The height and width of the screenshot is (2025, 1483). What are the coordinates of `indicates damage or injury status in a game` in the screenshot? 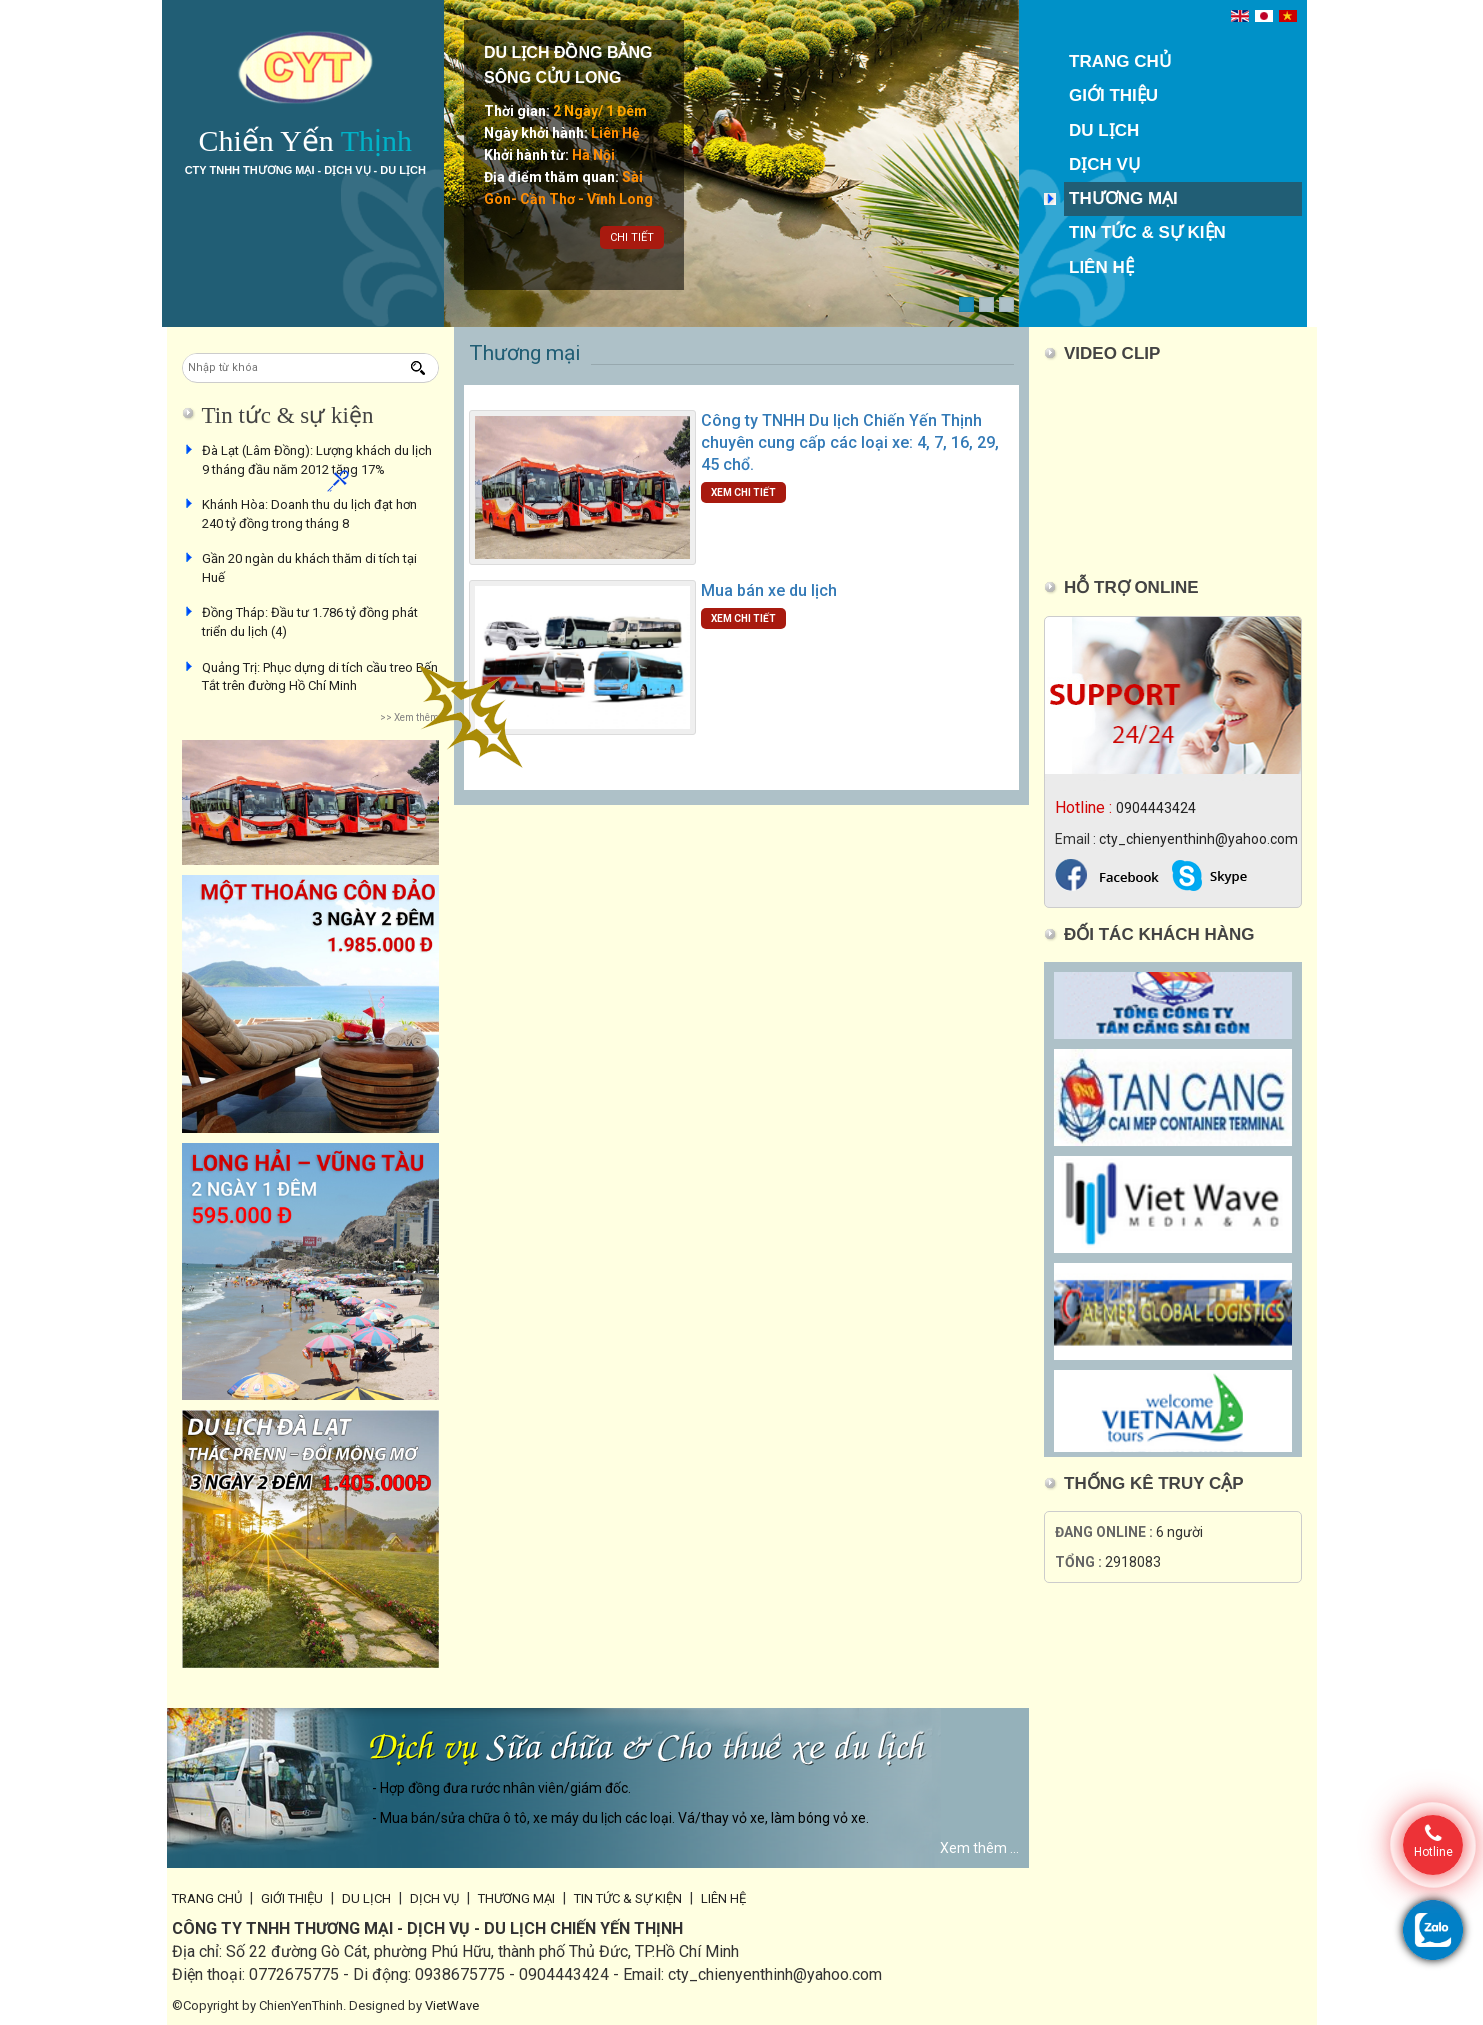 It's located at (470, 716).